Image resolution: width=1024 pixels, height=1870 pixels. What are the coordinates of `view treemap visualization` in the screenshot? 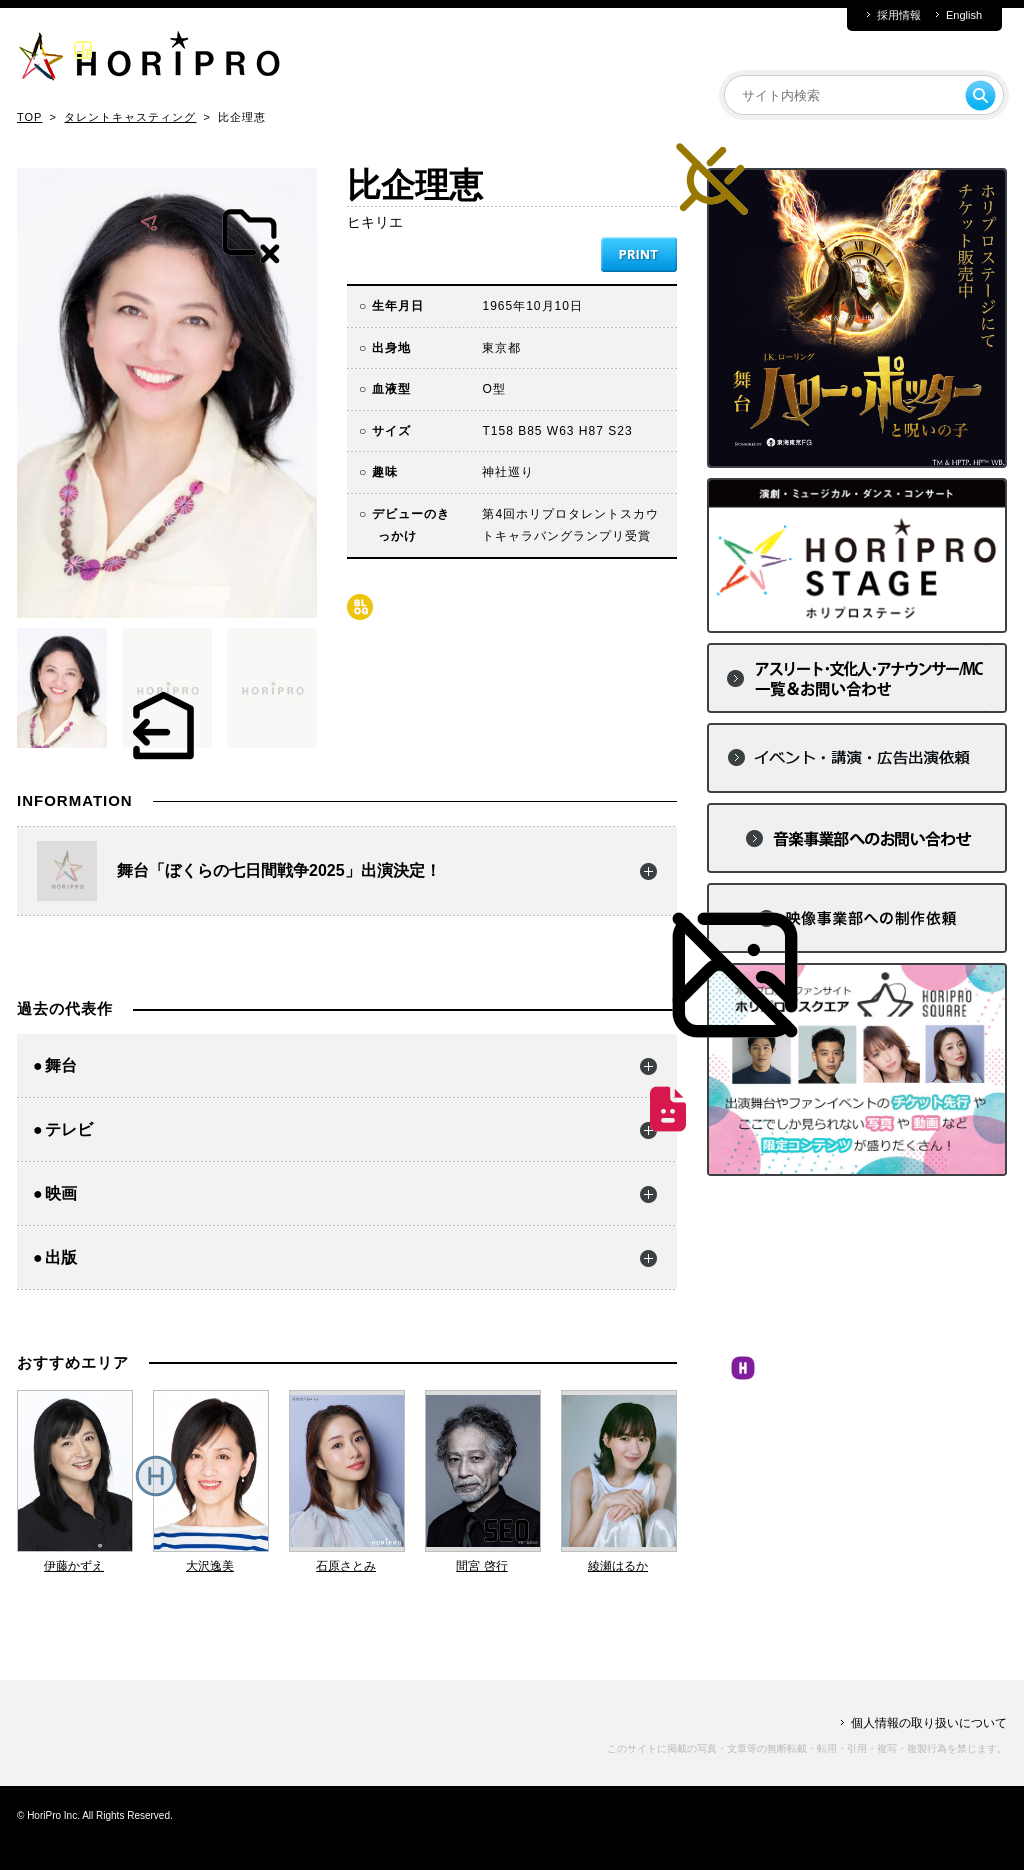 It's located at (83, 50).